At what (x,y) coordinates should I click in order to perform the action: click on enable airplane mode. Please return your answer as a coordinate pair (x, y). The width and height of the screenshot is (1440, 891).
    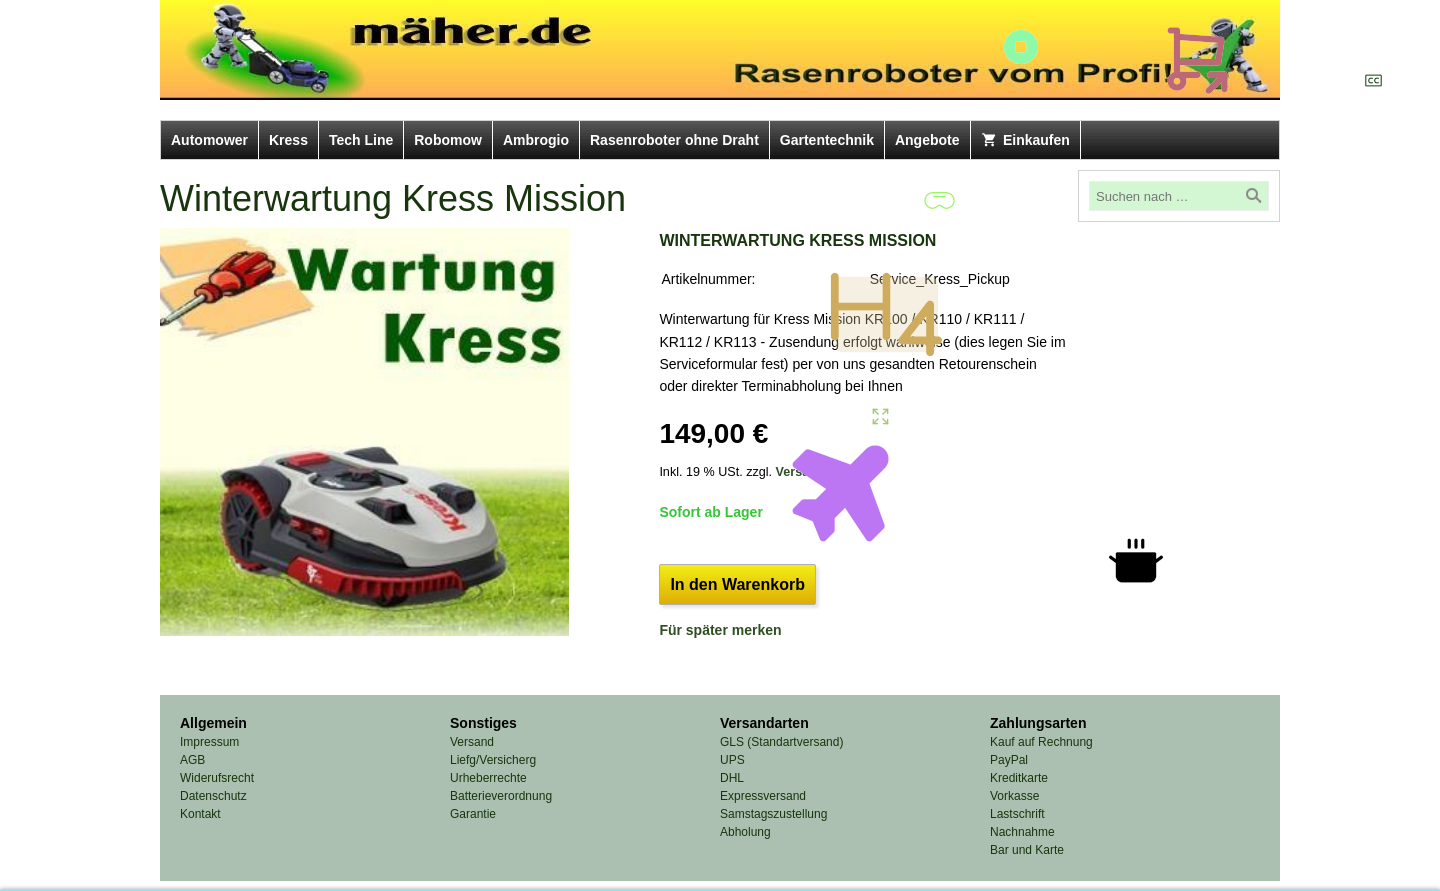
    Looking at the image, I should click on (842, 491).